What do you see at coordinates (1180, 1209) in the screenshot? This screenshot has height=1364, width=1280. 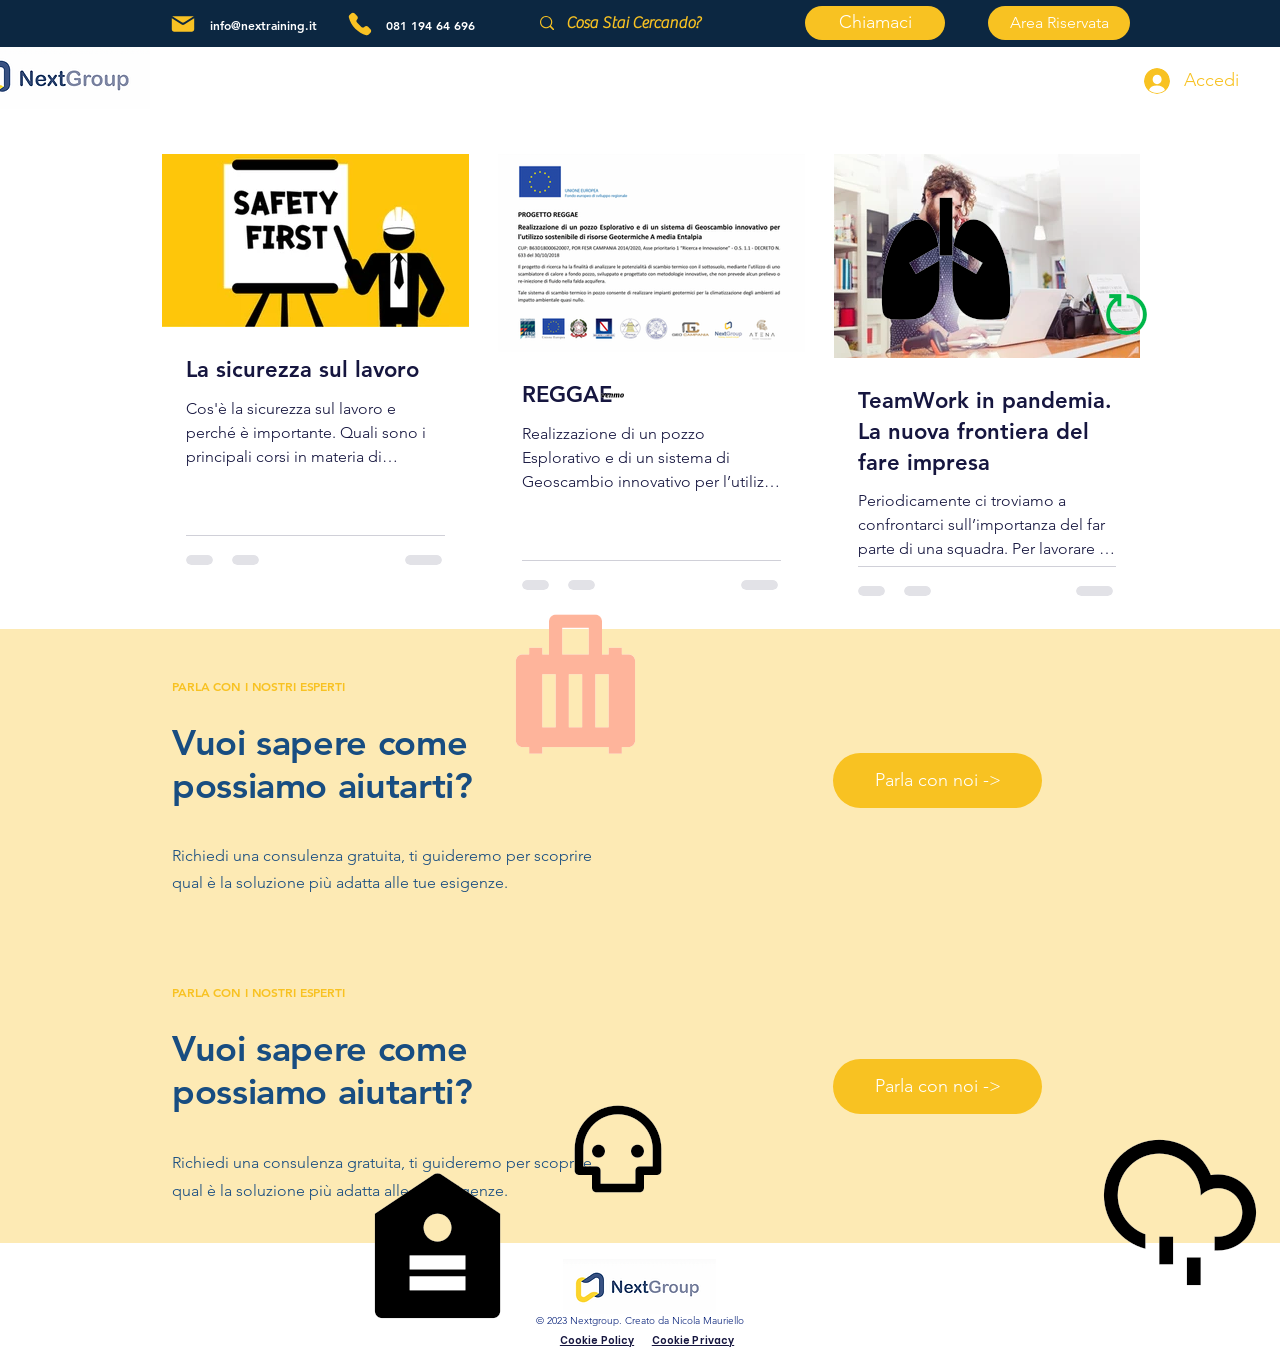 I see `indicates light rain or drizzle conditions` at bounding box center [1180, 1209].